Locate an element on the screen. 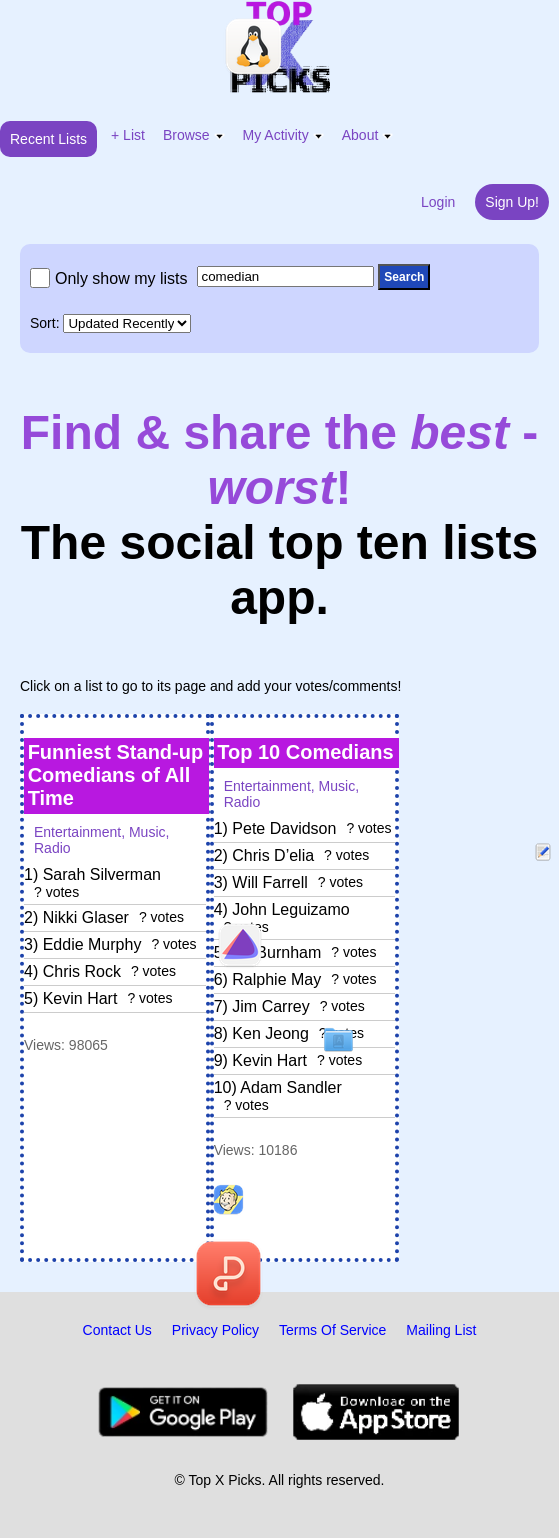  launch endeavouros linux application is located at coordinates (240, 945).